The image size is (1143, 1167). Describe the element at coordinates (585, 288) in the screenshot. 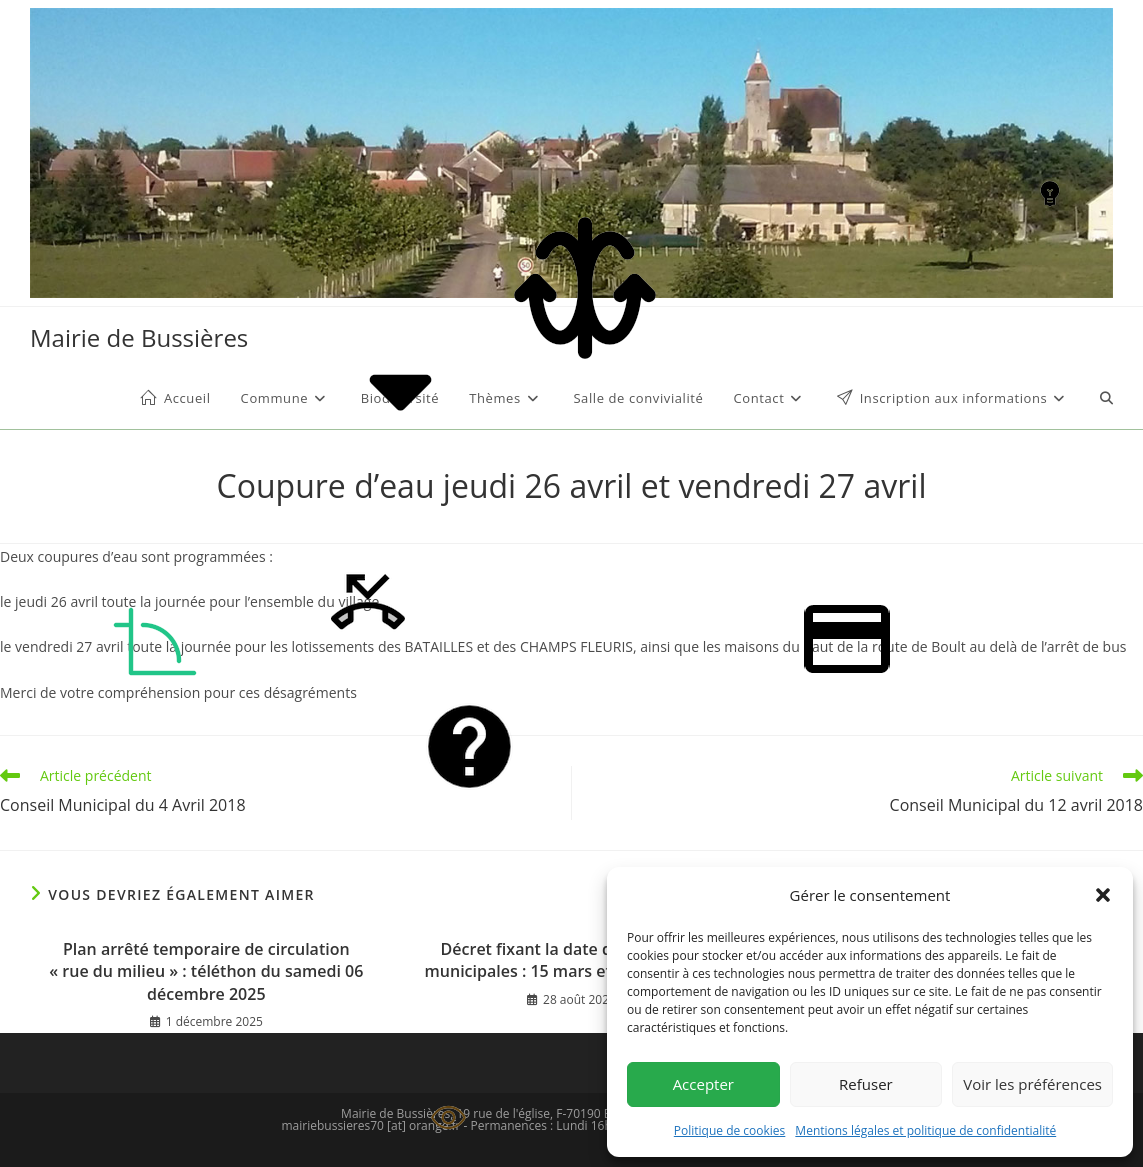

I see `toggle magnetic snap or alignment` at that location.